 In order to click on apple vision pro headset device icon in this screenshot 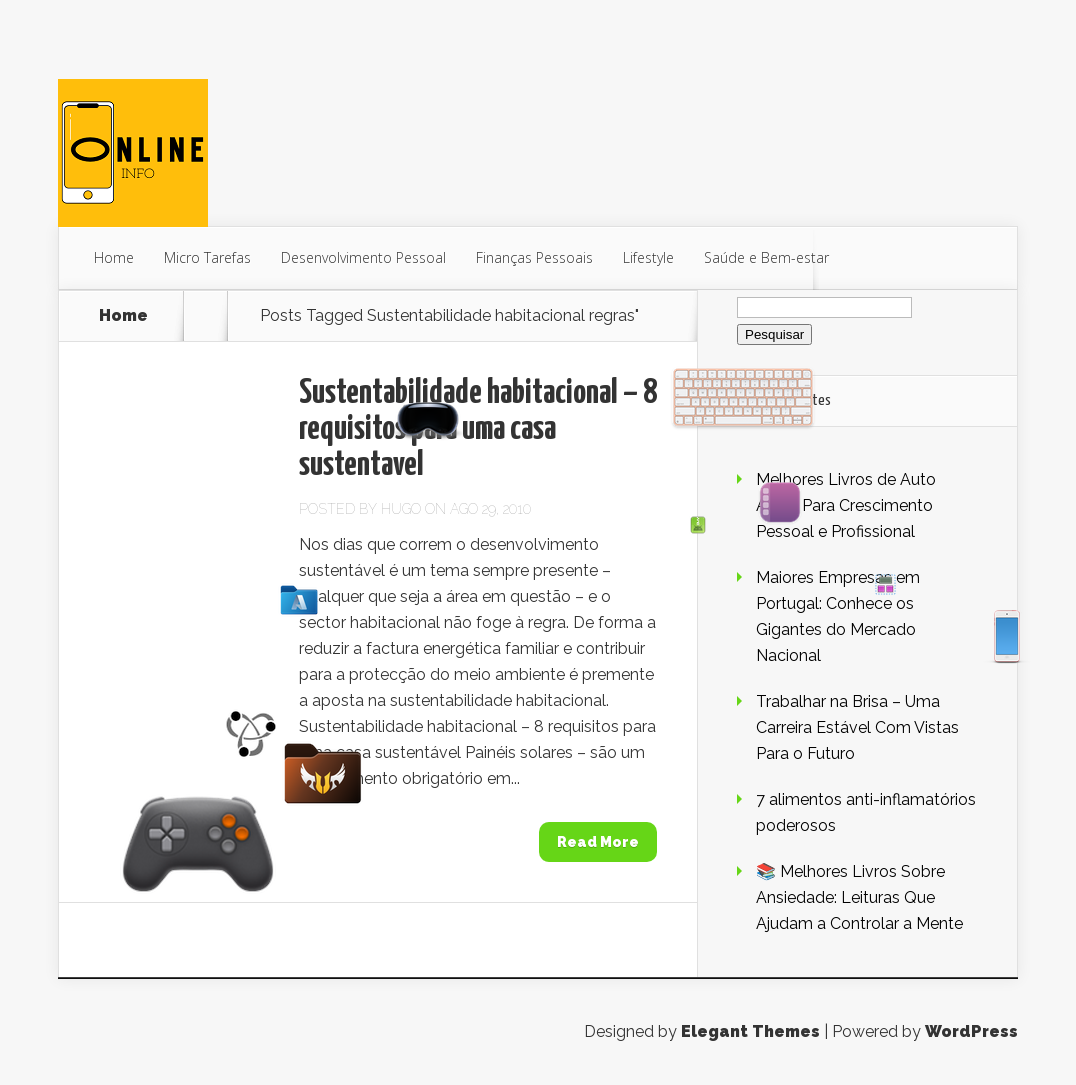, I will do `click(428, 419)`.